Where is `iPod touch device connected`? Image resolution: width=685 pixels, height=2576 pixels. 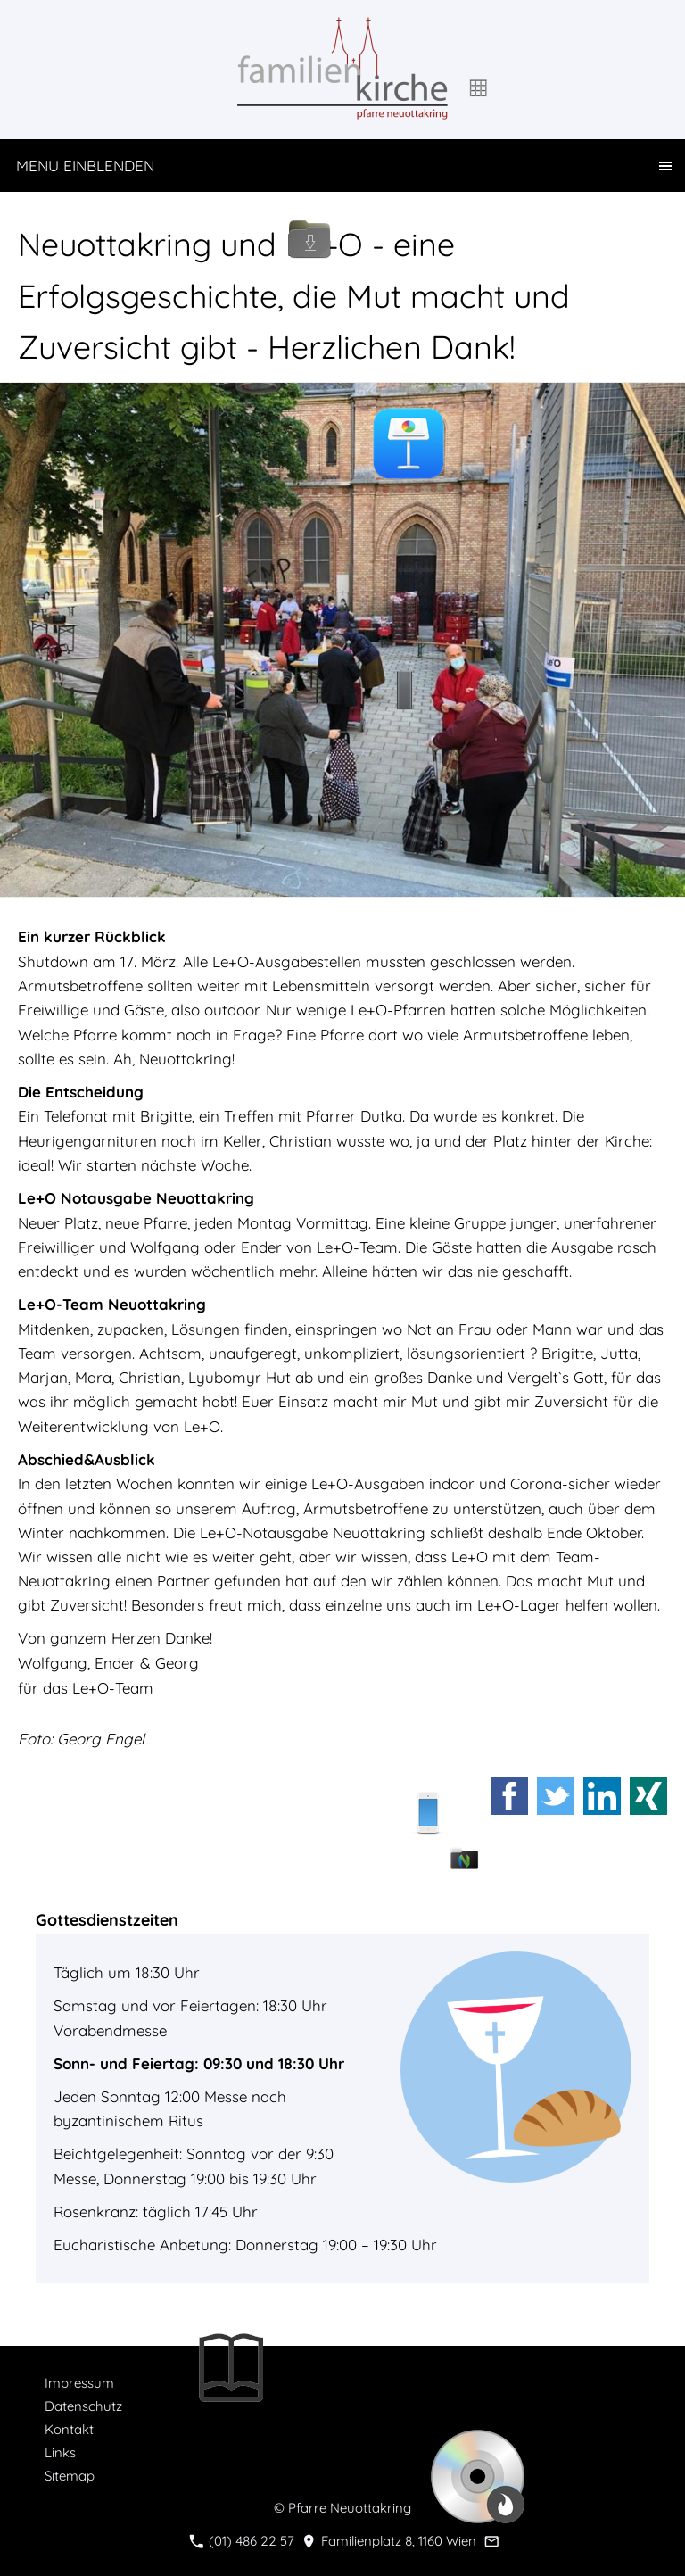
iPod touch device connected is located at coordinates (428, 1812).